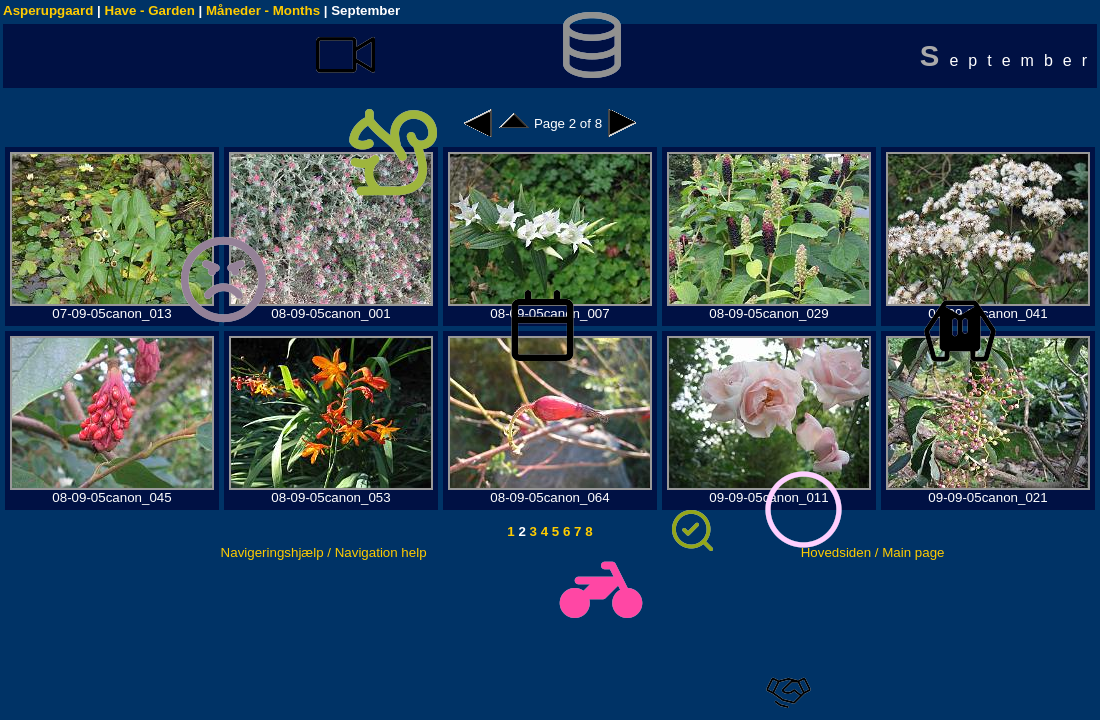 The image size is (1100, 720). I want to click on access database settings, so click(592, 45).